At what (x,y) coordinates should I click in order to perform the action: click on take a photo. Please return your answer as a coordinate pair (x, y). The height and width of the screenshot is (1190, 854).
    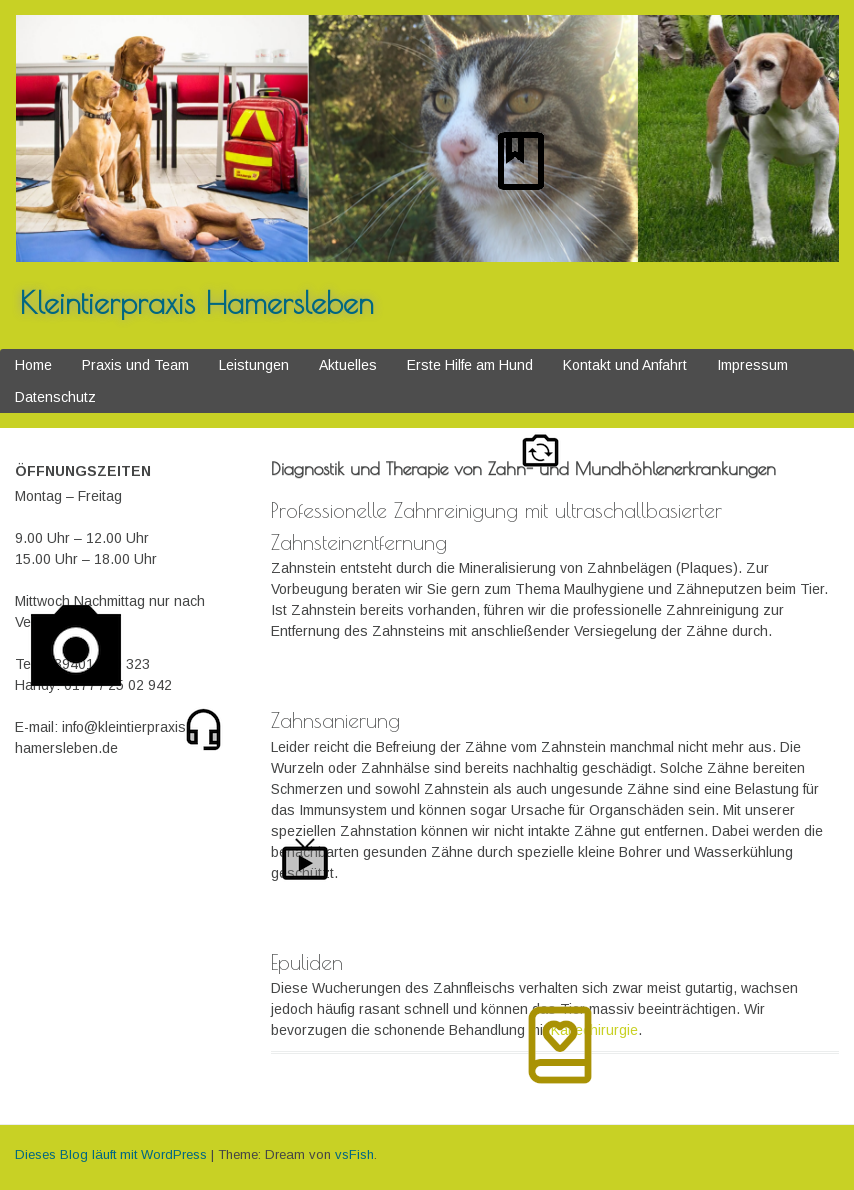
    Looking at the image, I should click on (76, 650).